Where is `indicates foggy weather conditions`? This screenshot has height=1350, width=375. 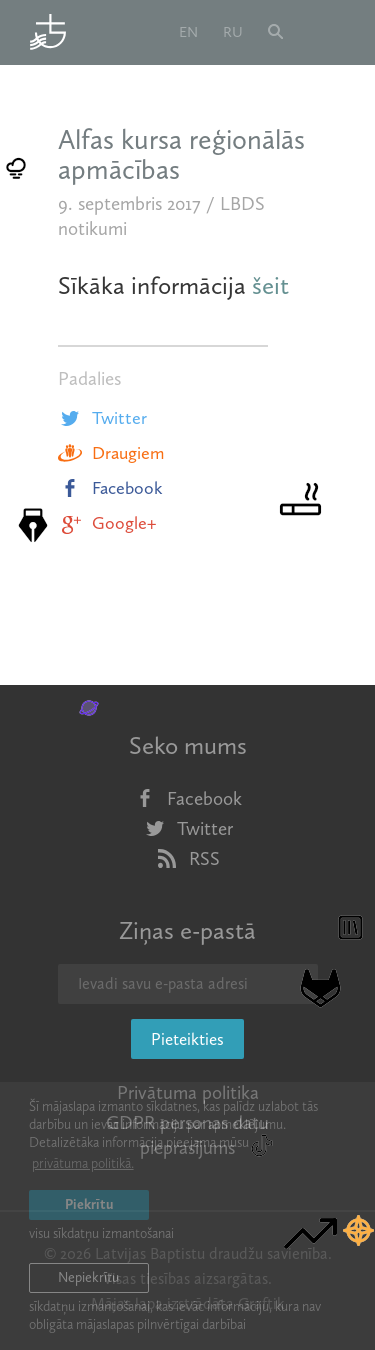
indicates foggy weather conditions is located at coordinates (16, 168).